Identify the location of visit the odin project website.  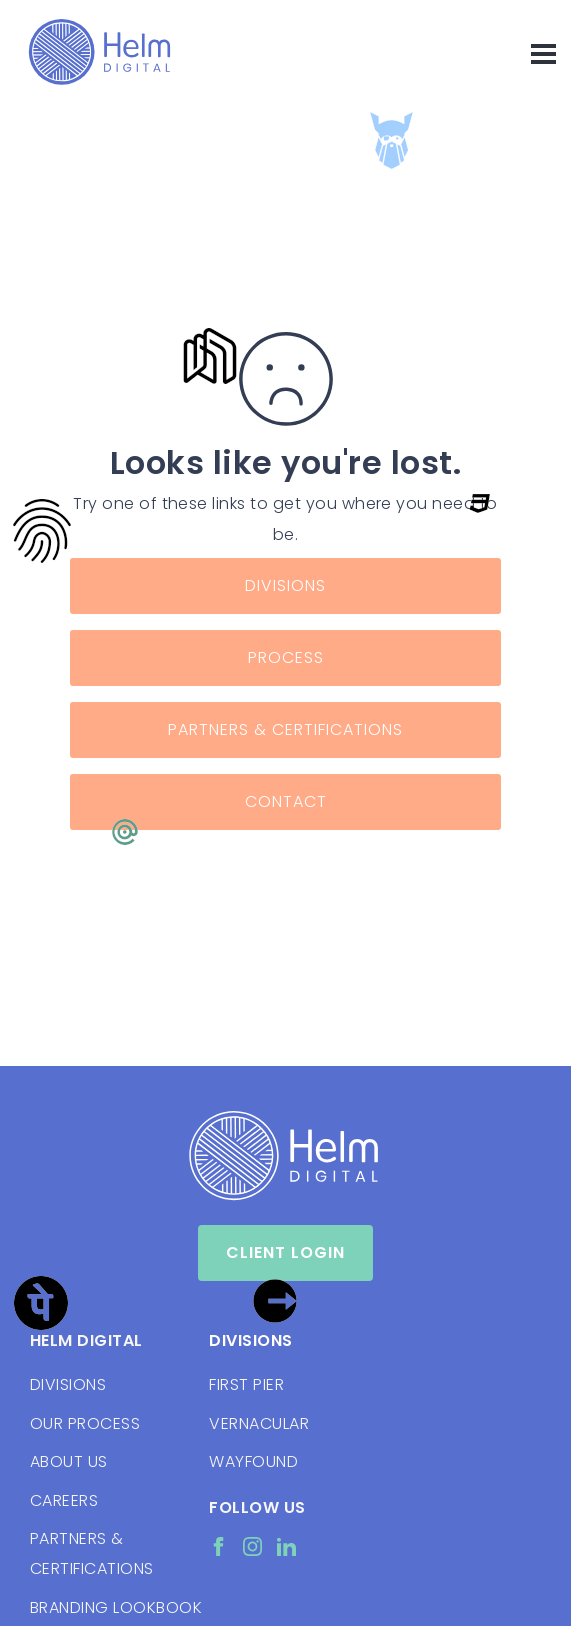
(391, 140).